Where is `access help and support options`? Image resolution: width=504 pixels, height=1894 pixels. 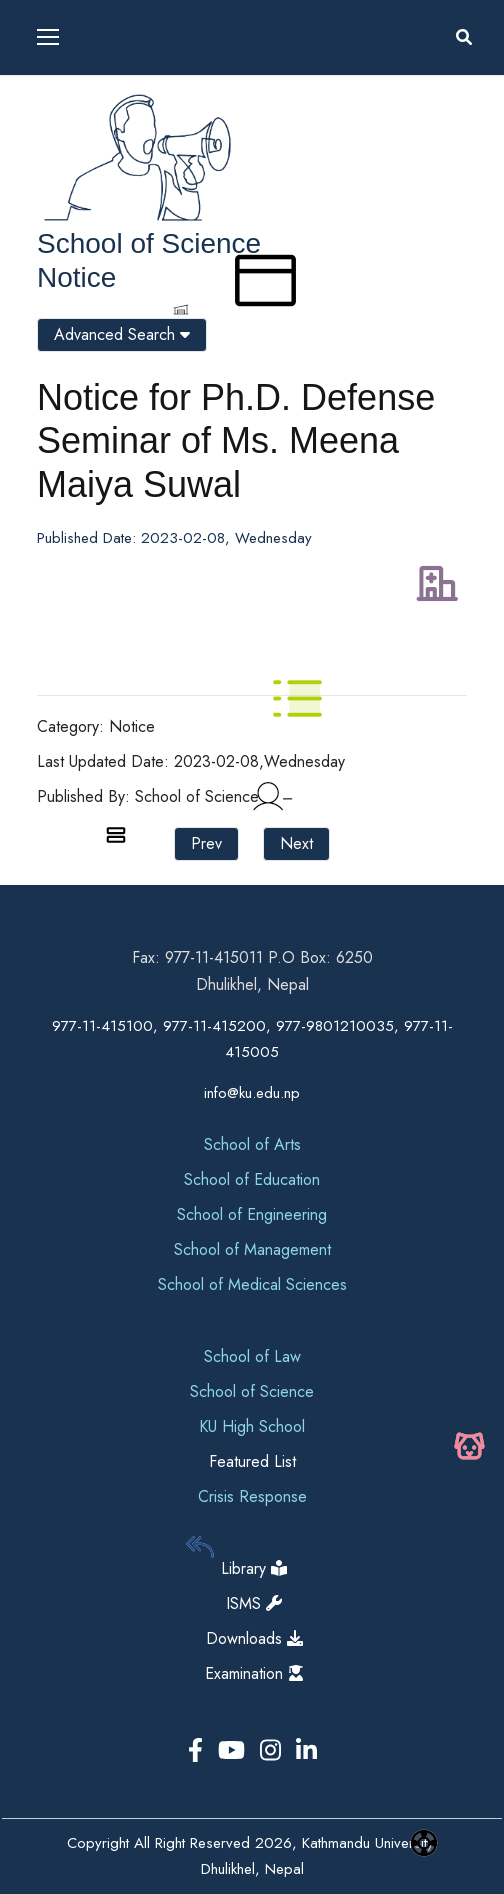
access help and support options is located at coordinates (424, 1843).